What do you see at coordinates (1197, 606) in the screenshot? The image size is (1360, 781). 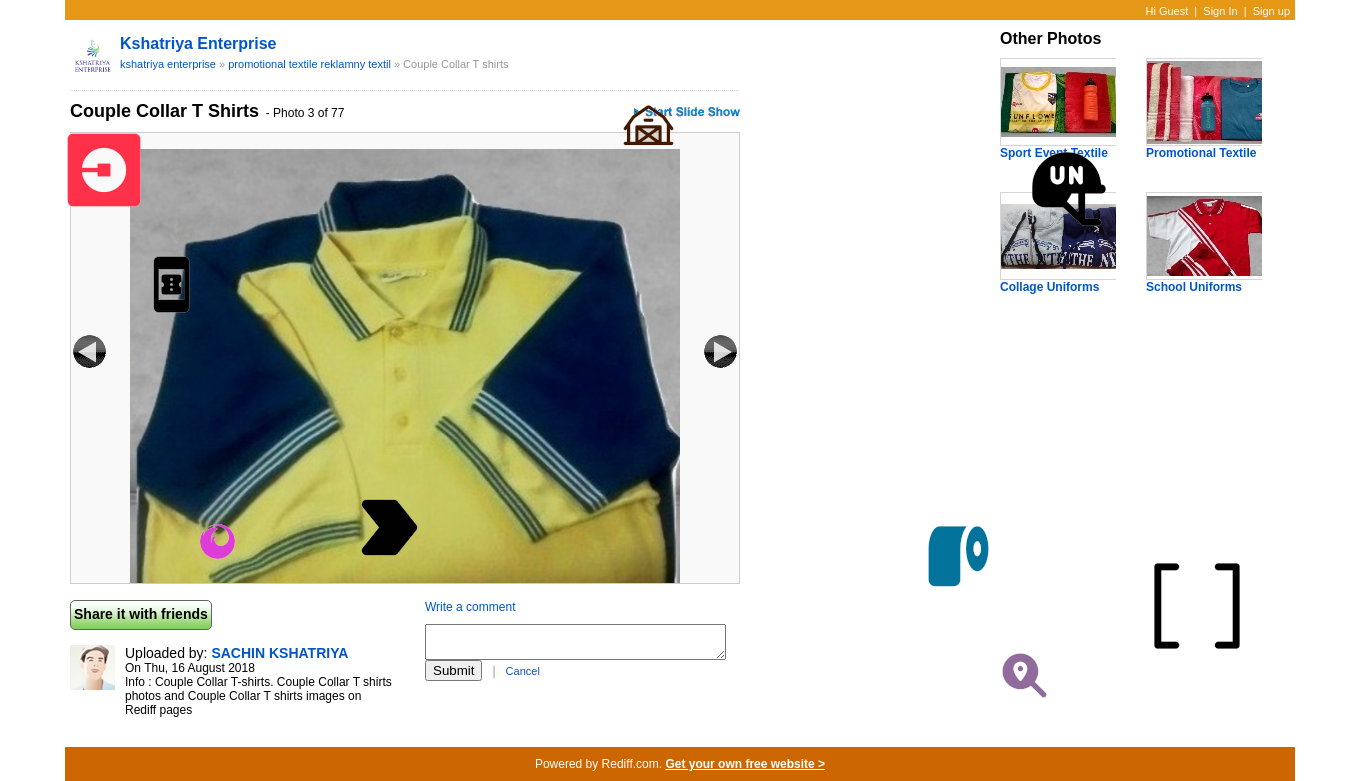 I see `insert or edit code brackets` at bounding box center [1197, 606].